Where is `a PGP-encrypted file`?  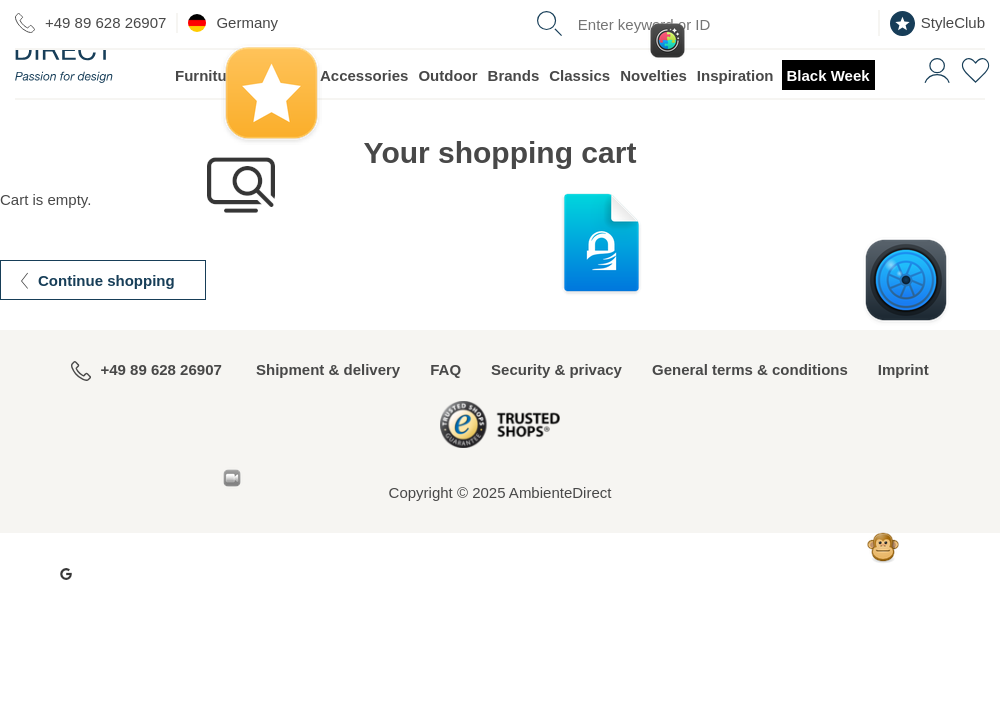
a PGP-encrypted file is located at coordinates (601, 242).